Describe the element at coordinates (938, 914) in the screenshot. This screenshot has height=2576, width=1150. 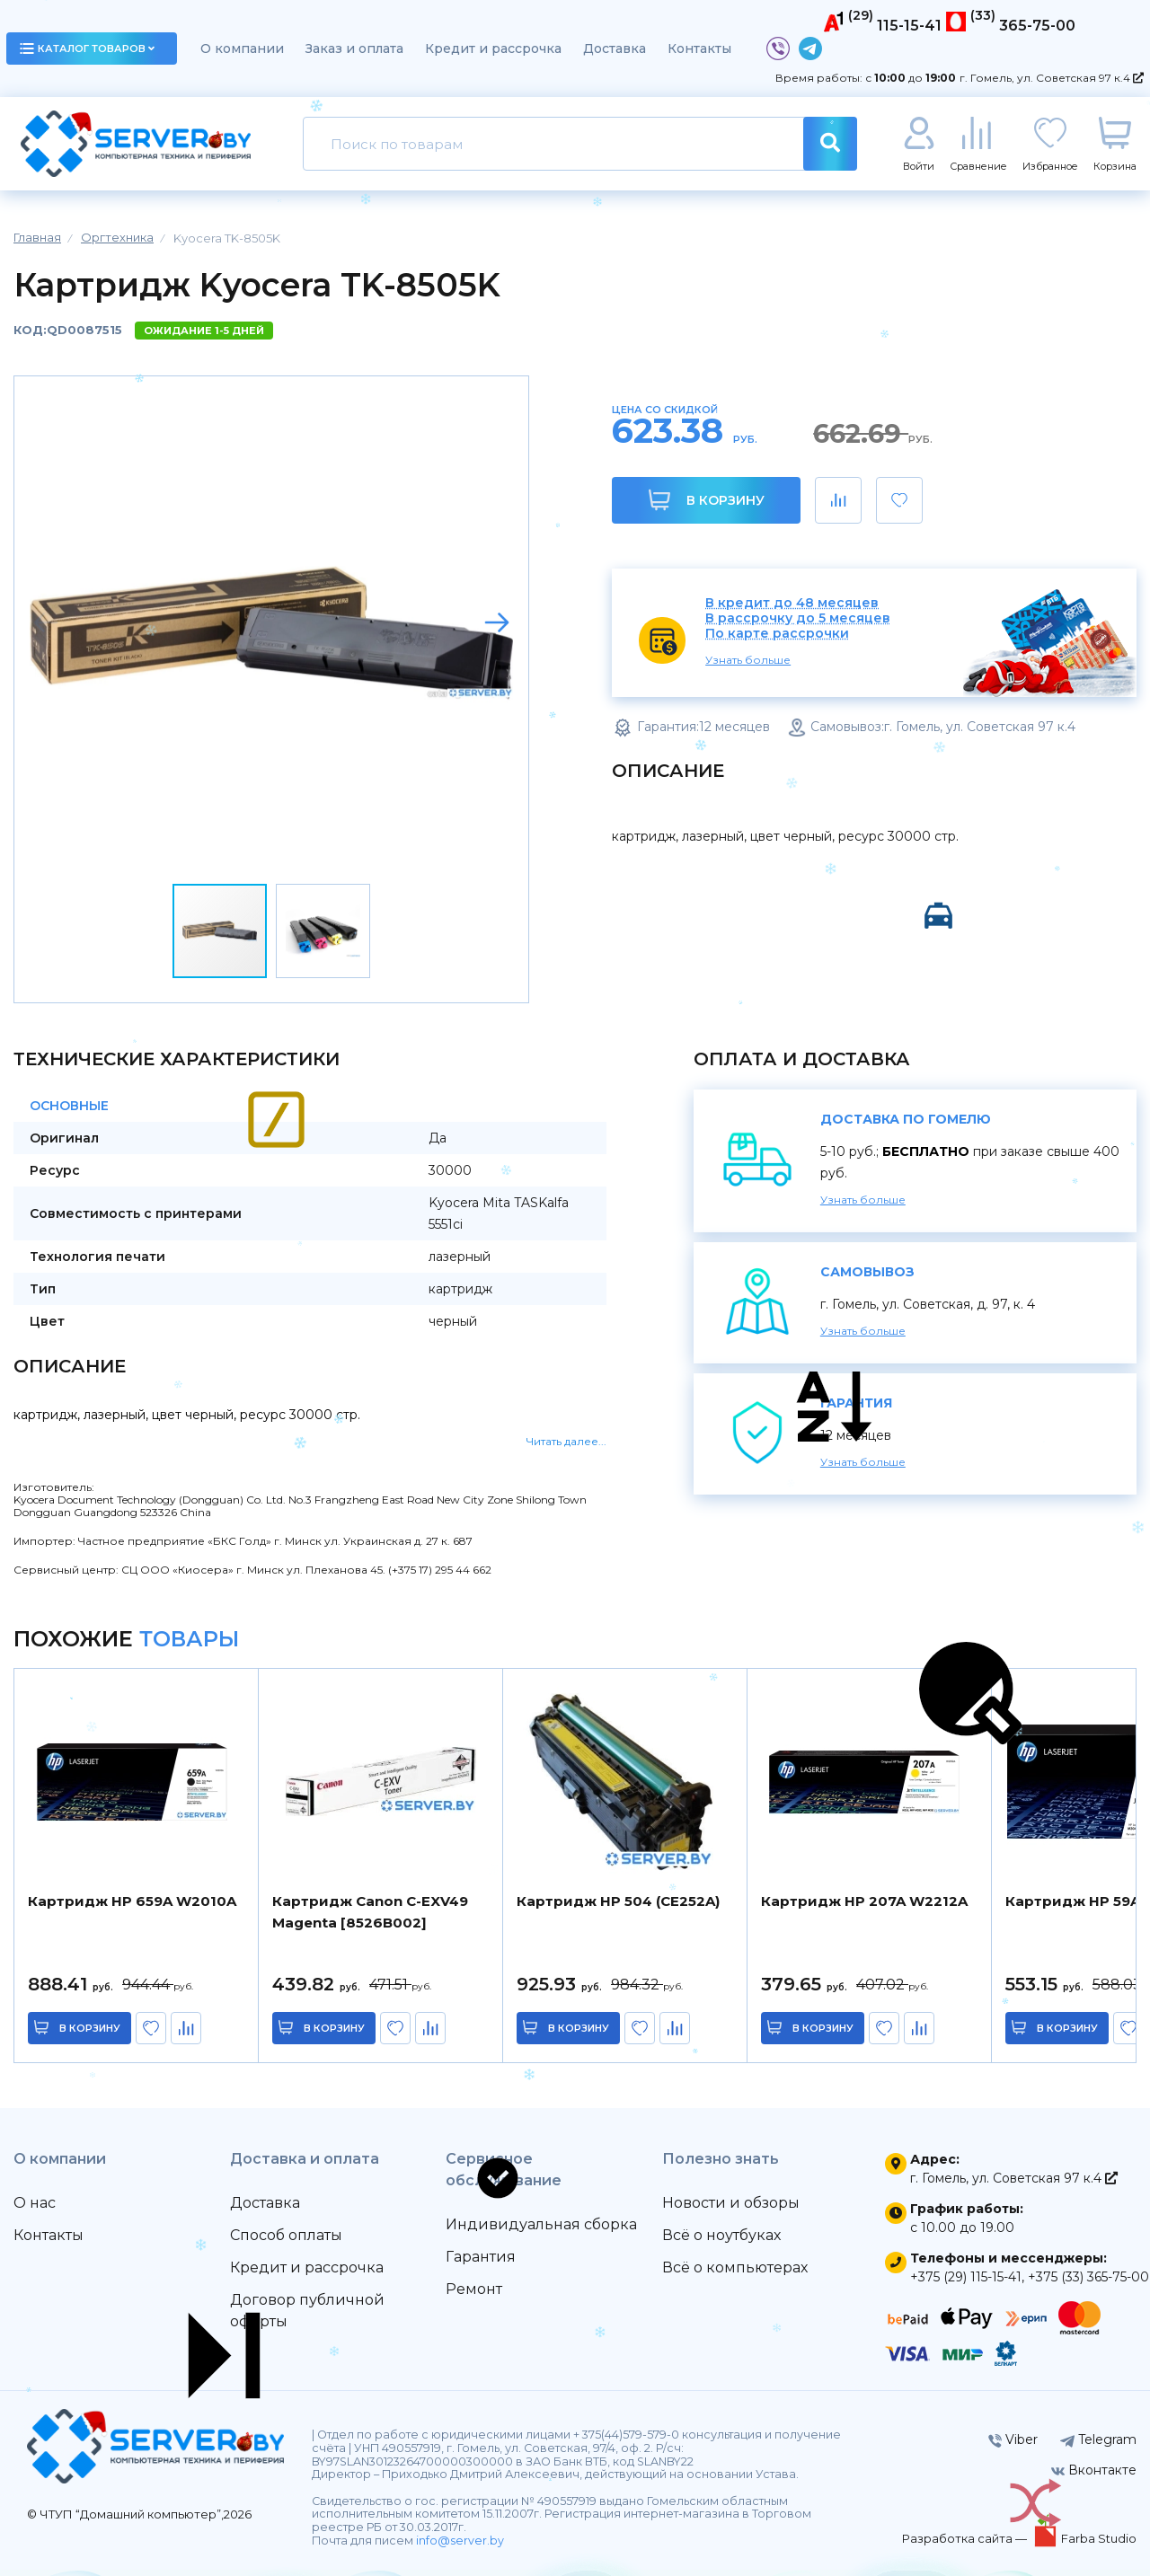
I see `request a taxi or rideshare` at that location.